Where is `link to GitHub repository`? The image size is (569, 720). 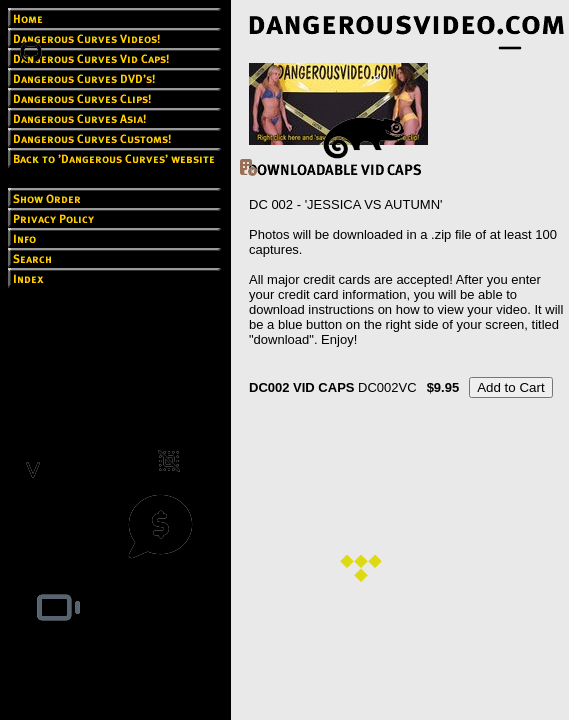
link to GitHub repository is located at coordinates (31, 52).